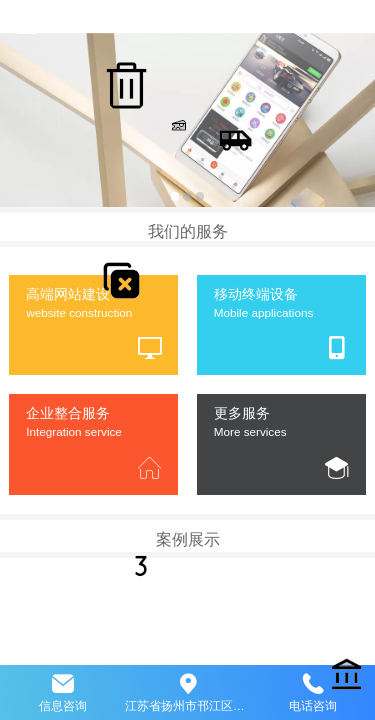 The image size is (375, 720). I want to click on cancel or remove copied content, so click(121, 280).